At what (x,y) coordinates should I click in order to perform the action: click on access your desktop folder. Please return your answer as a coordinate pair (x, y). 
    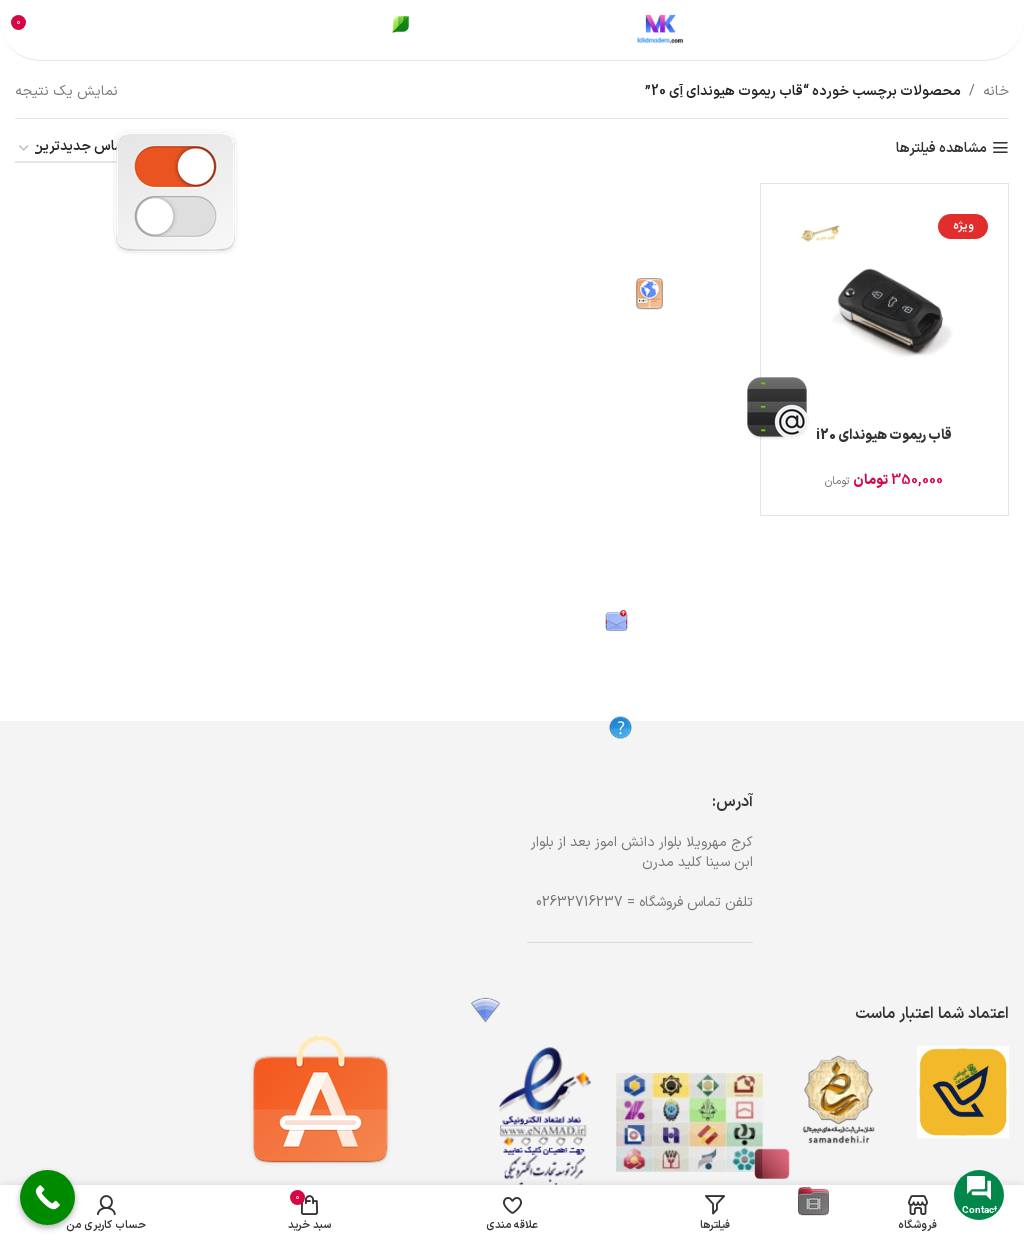
    Looking at the image, I should click on (772, 1163).